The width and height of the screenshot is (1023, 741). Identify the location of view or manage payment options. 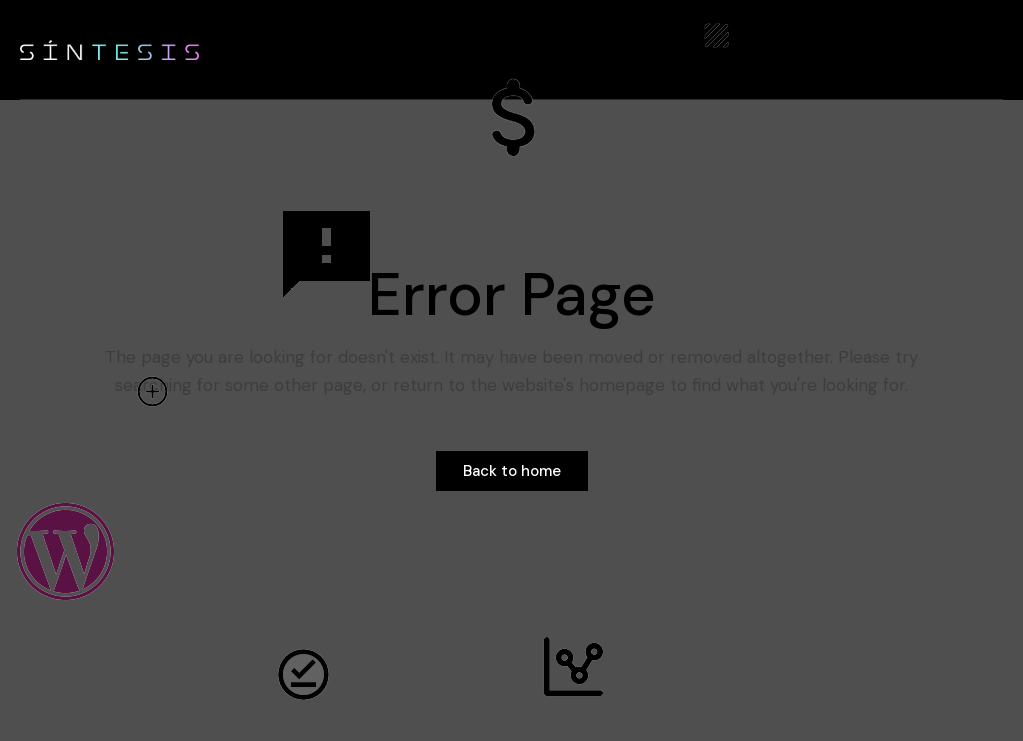
(515, 117).